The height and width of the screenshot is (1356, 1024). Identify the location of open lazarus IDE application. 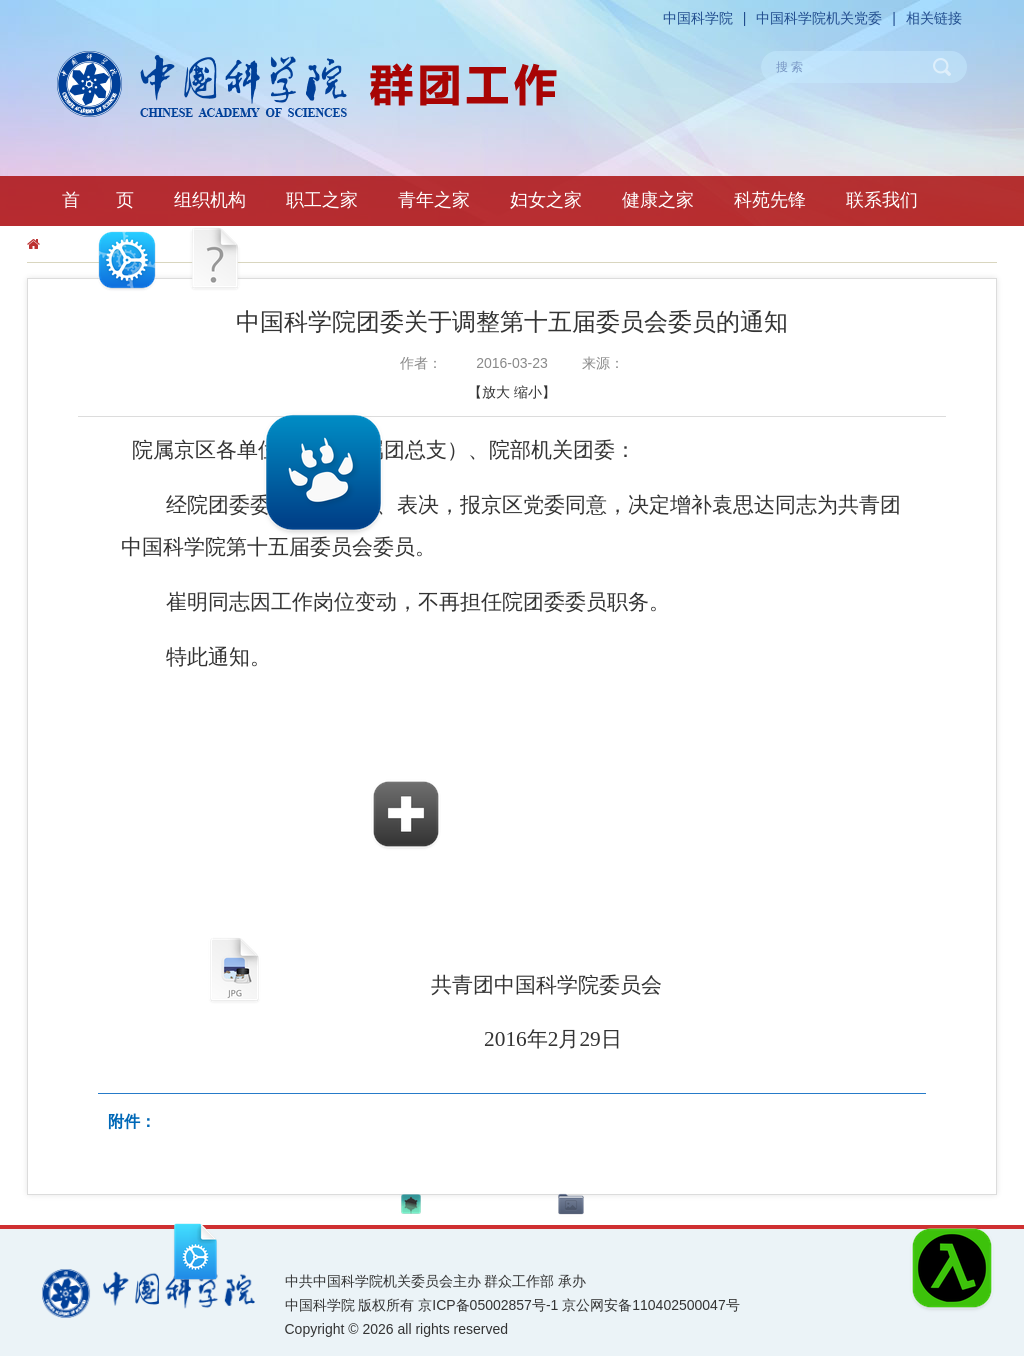
(323, 472).